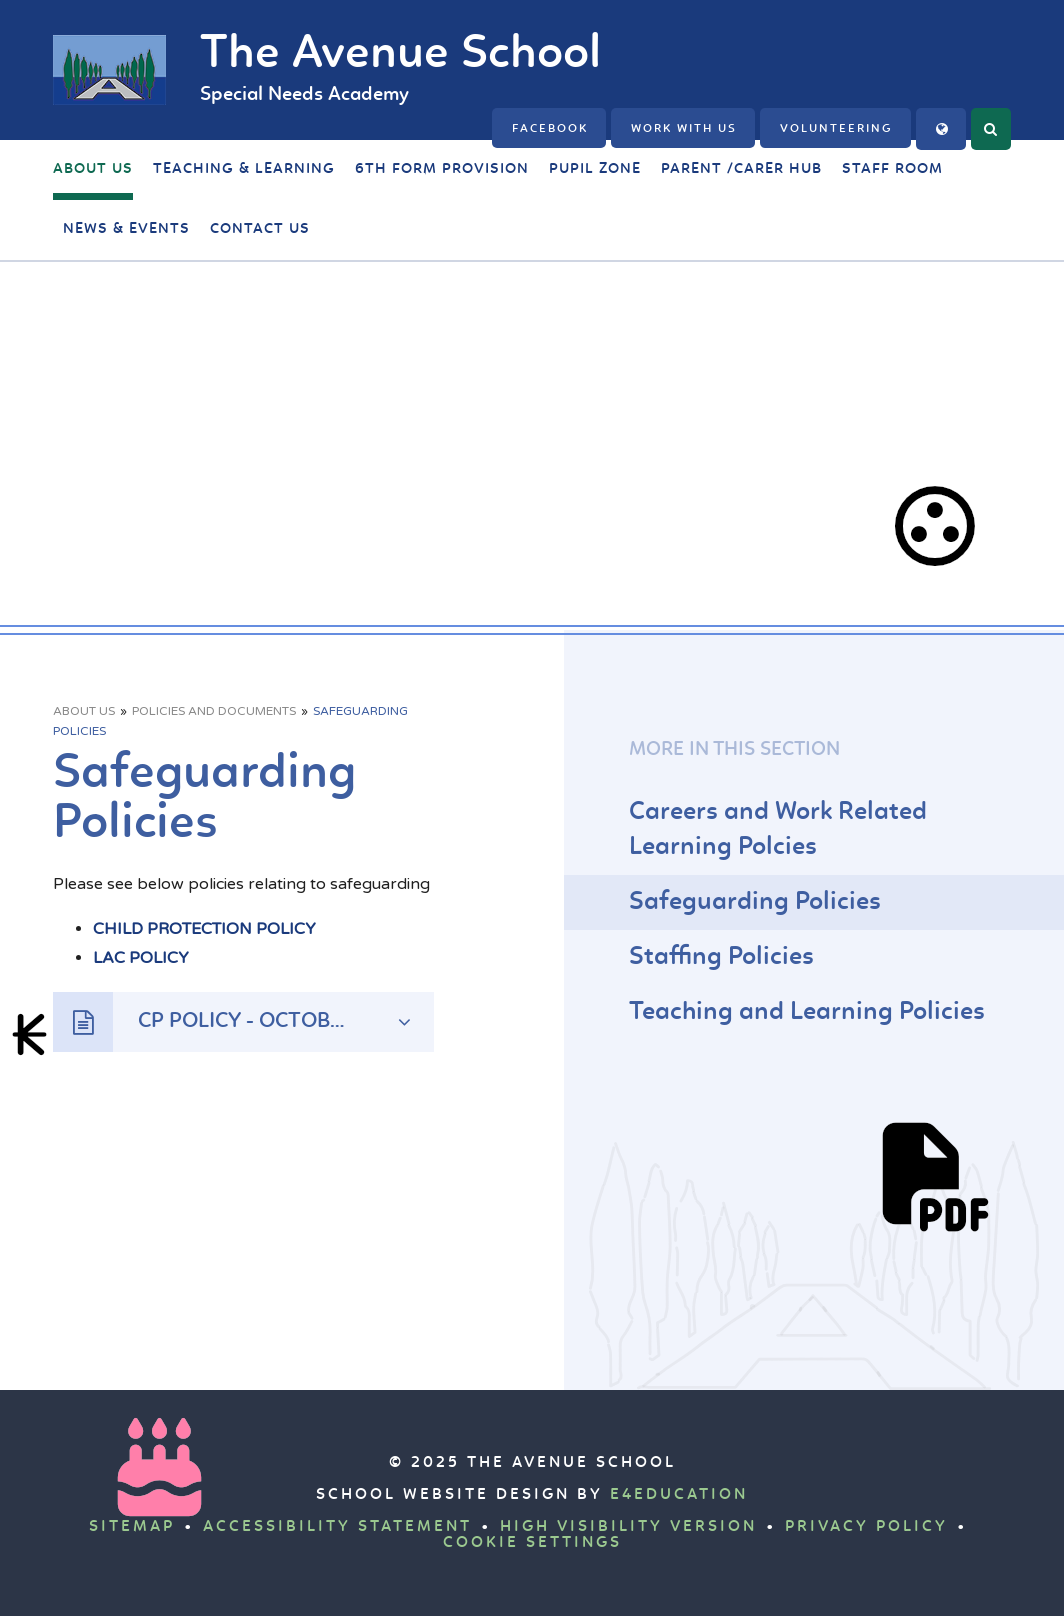  What do you see at coordinates (159, 1468) in the screenshot?
I see `view birthday or celebration reminders` at bounding box center [159, 1468].